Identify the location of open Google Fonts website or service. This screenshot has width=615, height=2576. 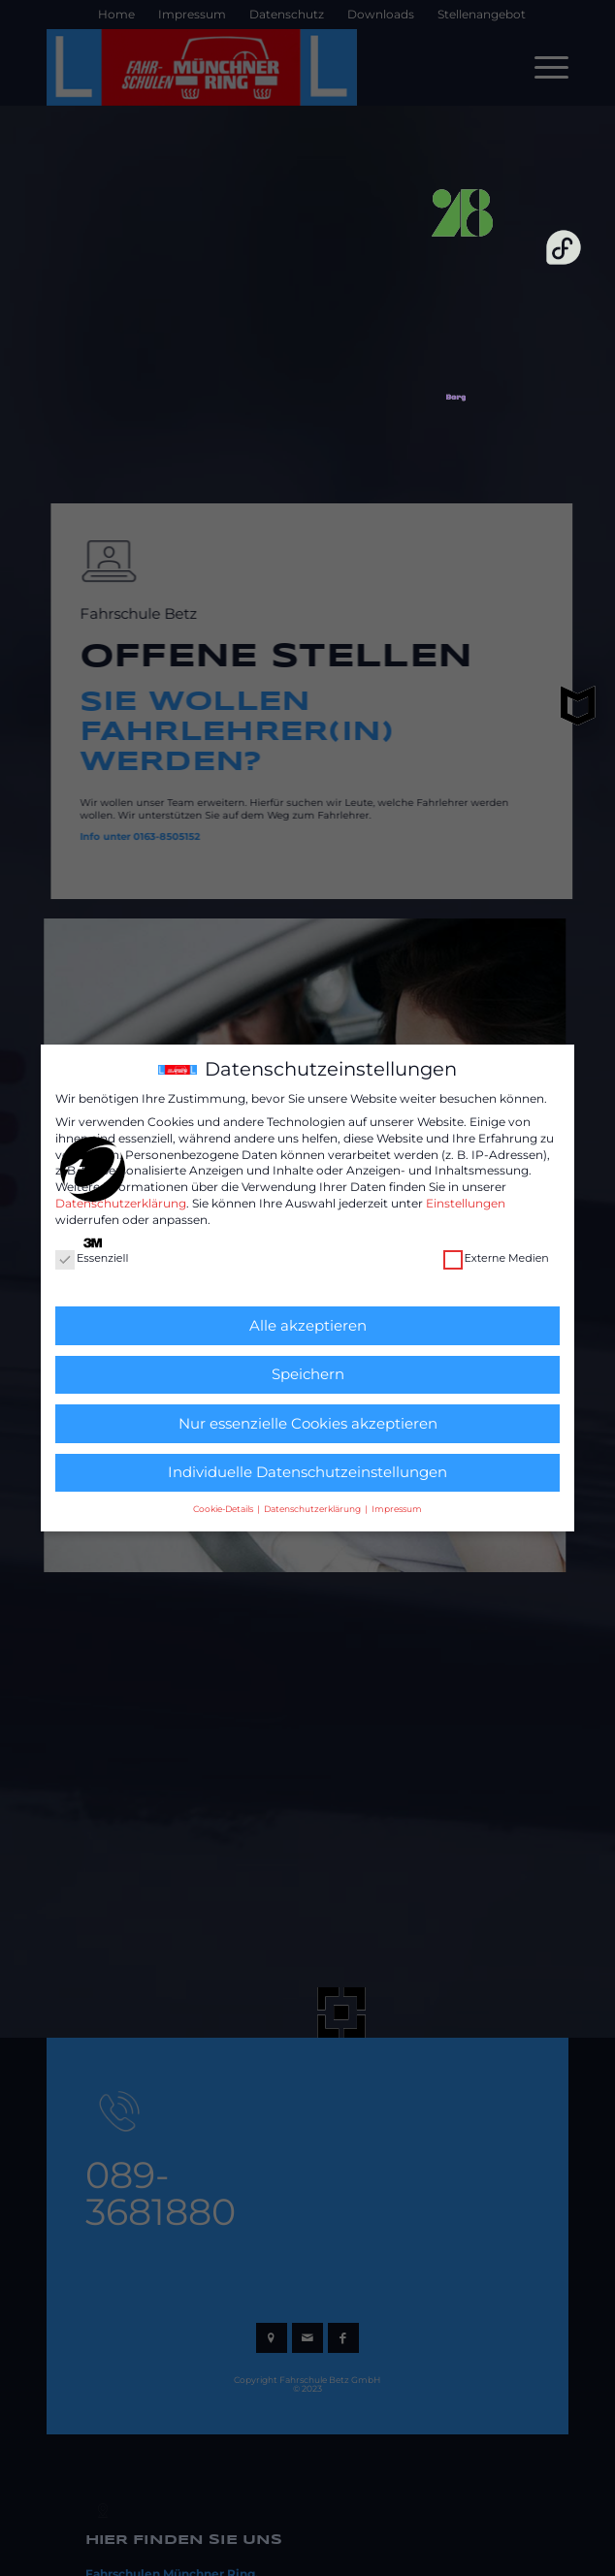
(462, 212).